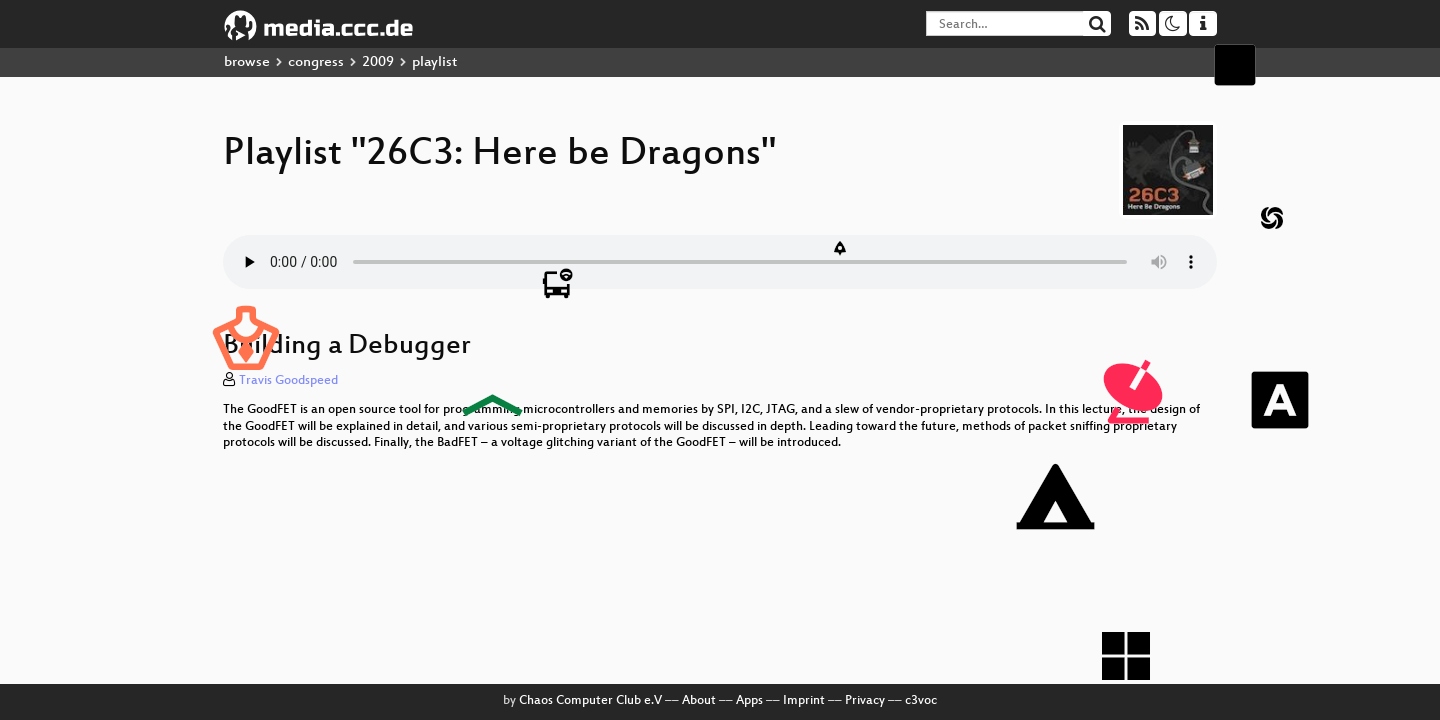 The height and width of the screenshot is (720, 1440). What do you see at coordinates (492, 406) in the screenshot?
I see `scroll to top of page` at bounding box center [492, 406].